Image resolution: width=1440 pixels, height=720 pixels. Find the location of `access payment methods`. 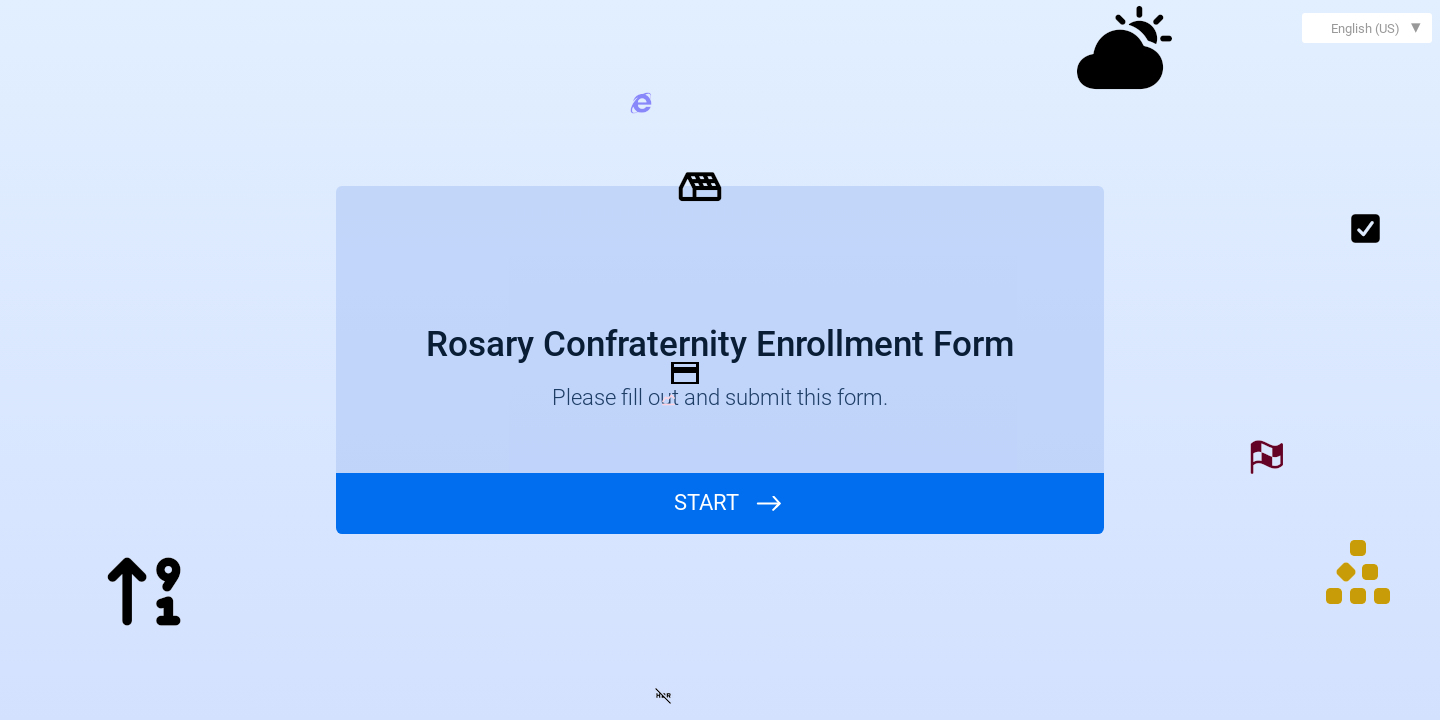

access payment methods is located at coordinates (685, 373).